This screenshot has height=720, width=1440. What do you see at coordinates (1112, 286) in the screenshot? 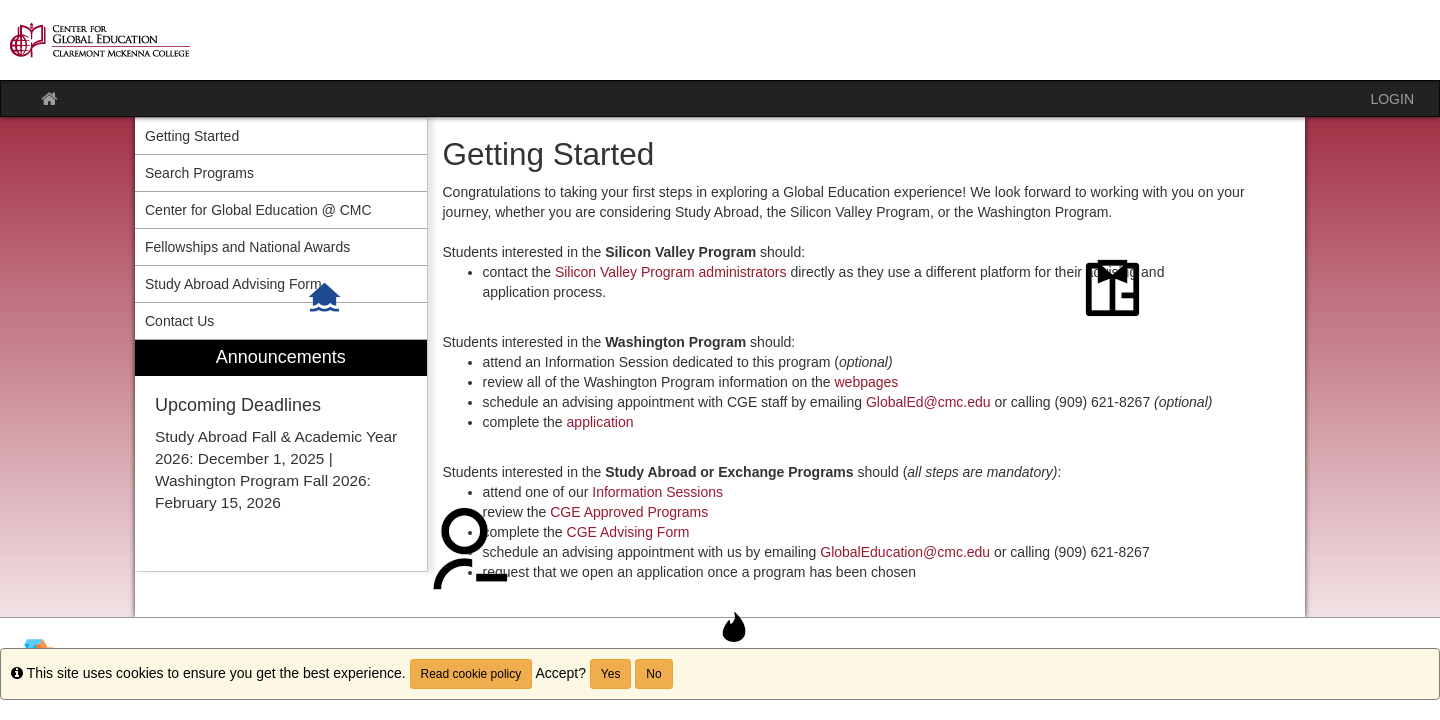
I see `view clothing or apparel options` at bounding box center [1112, 286].